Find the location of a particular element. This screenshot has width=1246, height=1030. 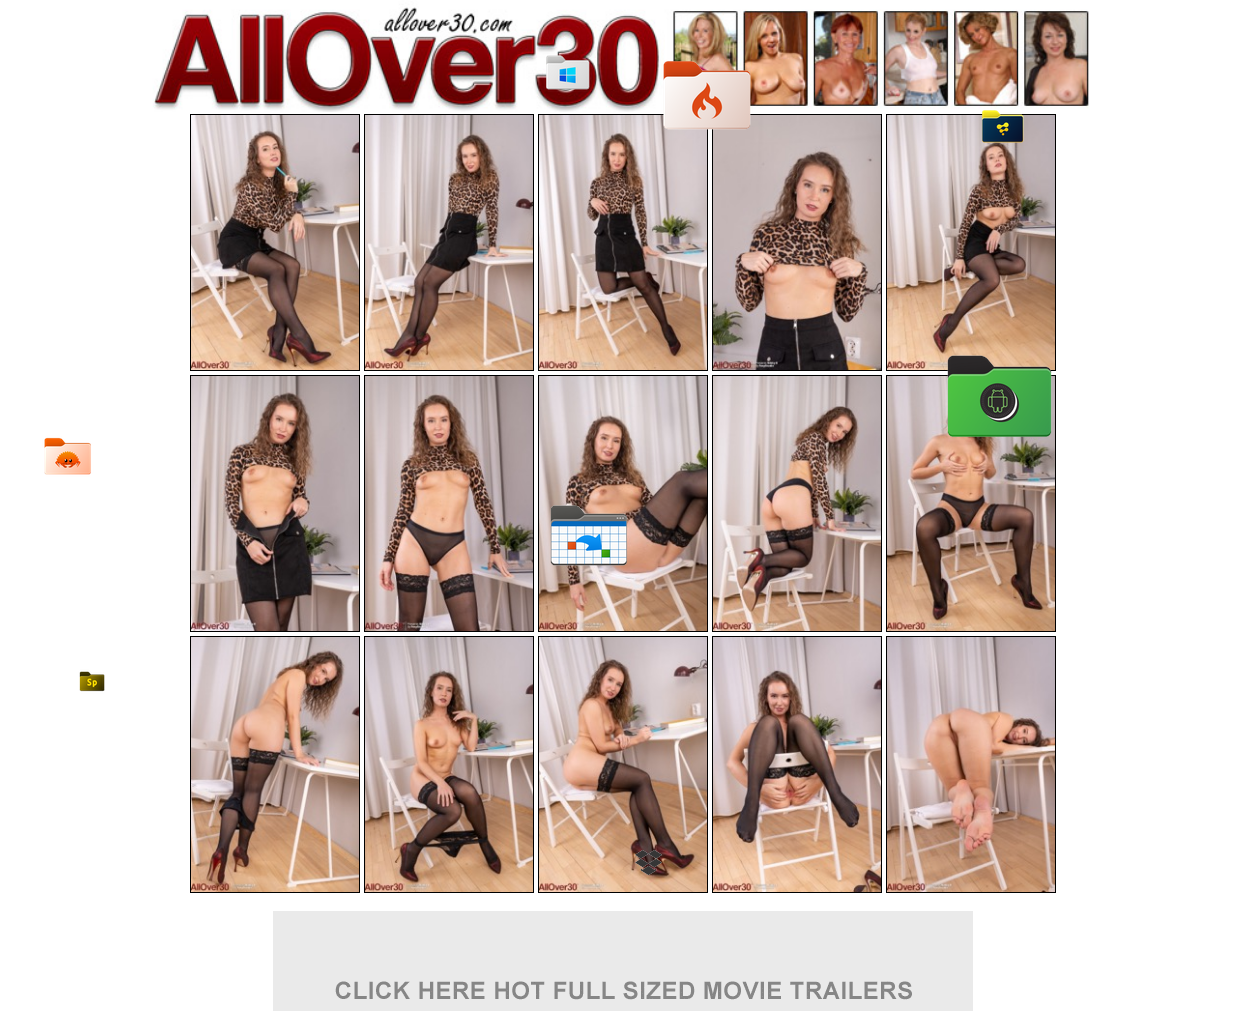

open windows system files folder is located at coordinates (567, 73).